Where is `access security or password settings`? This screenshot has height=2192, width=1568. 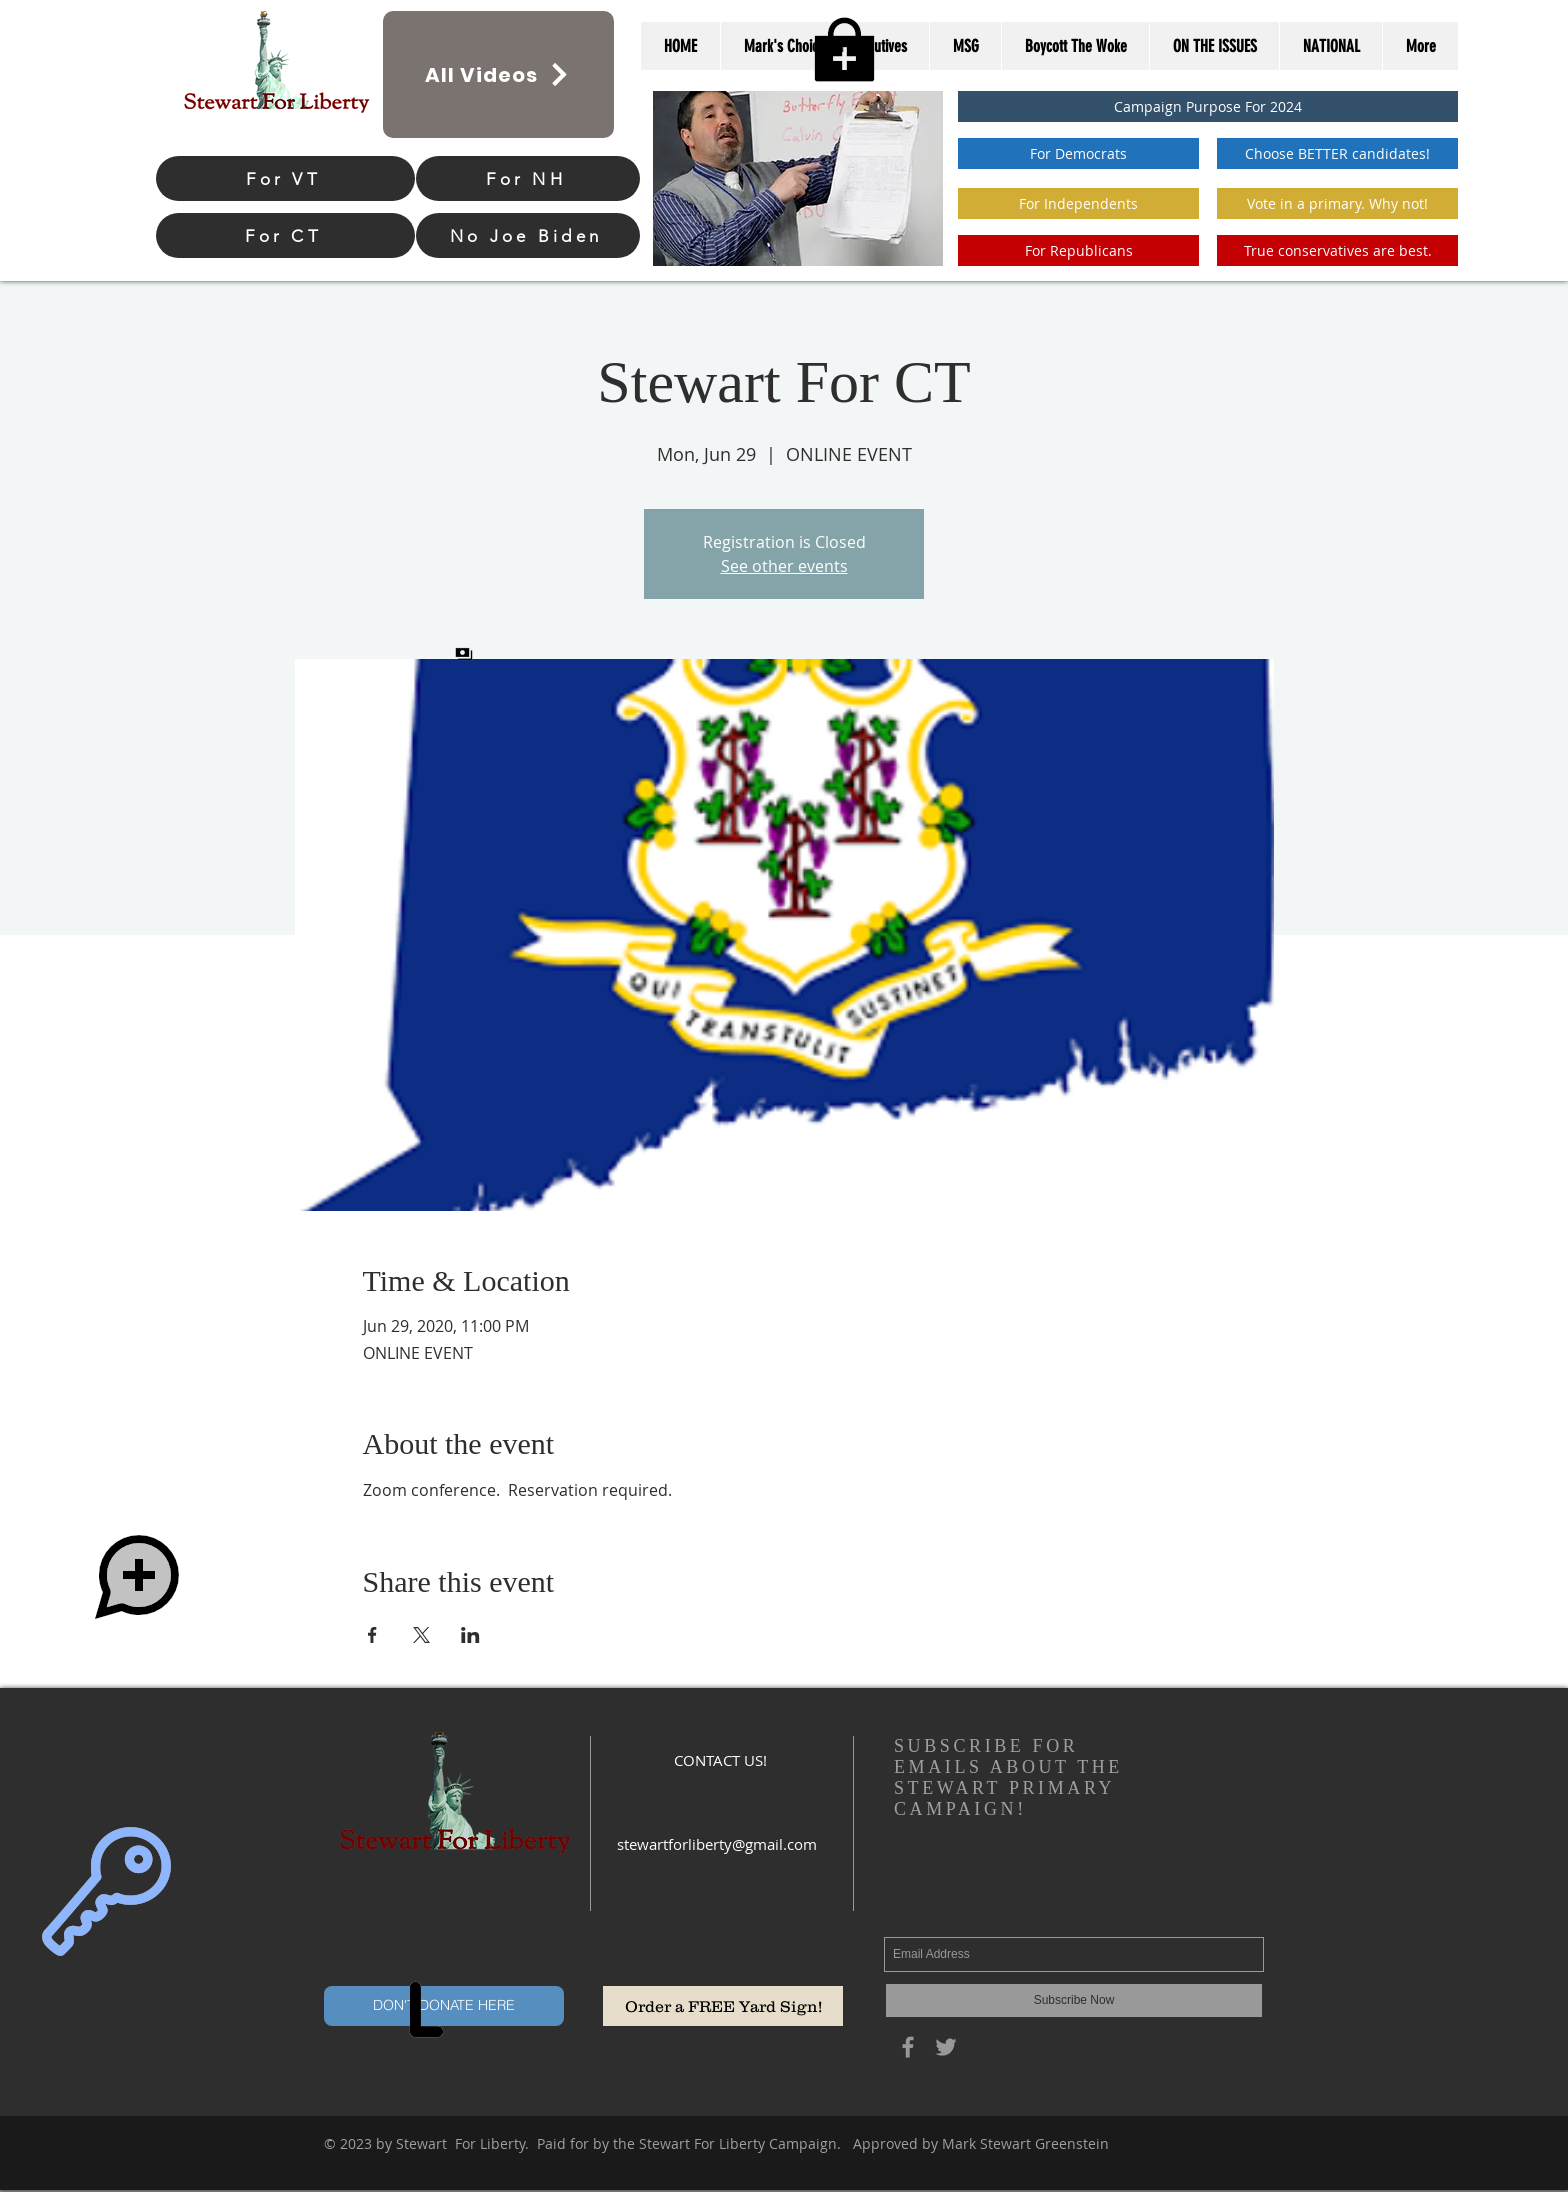
access security or password settings is located at coordinates (106, 1891).